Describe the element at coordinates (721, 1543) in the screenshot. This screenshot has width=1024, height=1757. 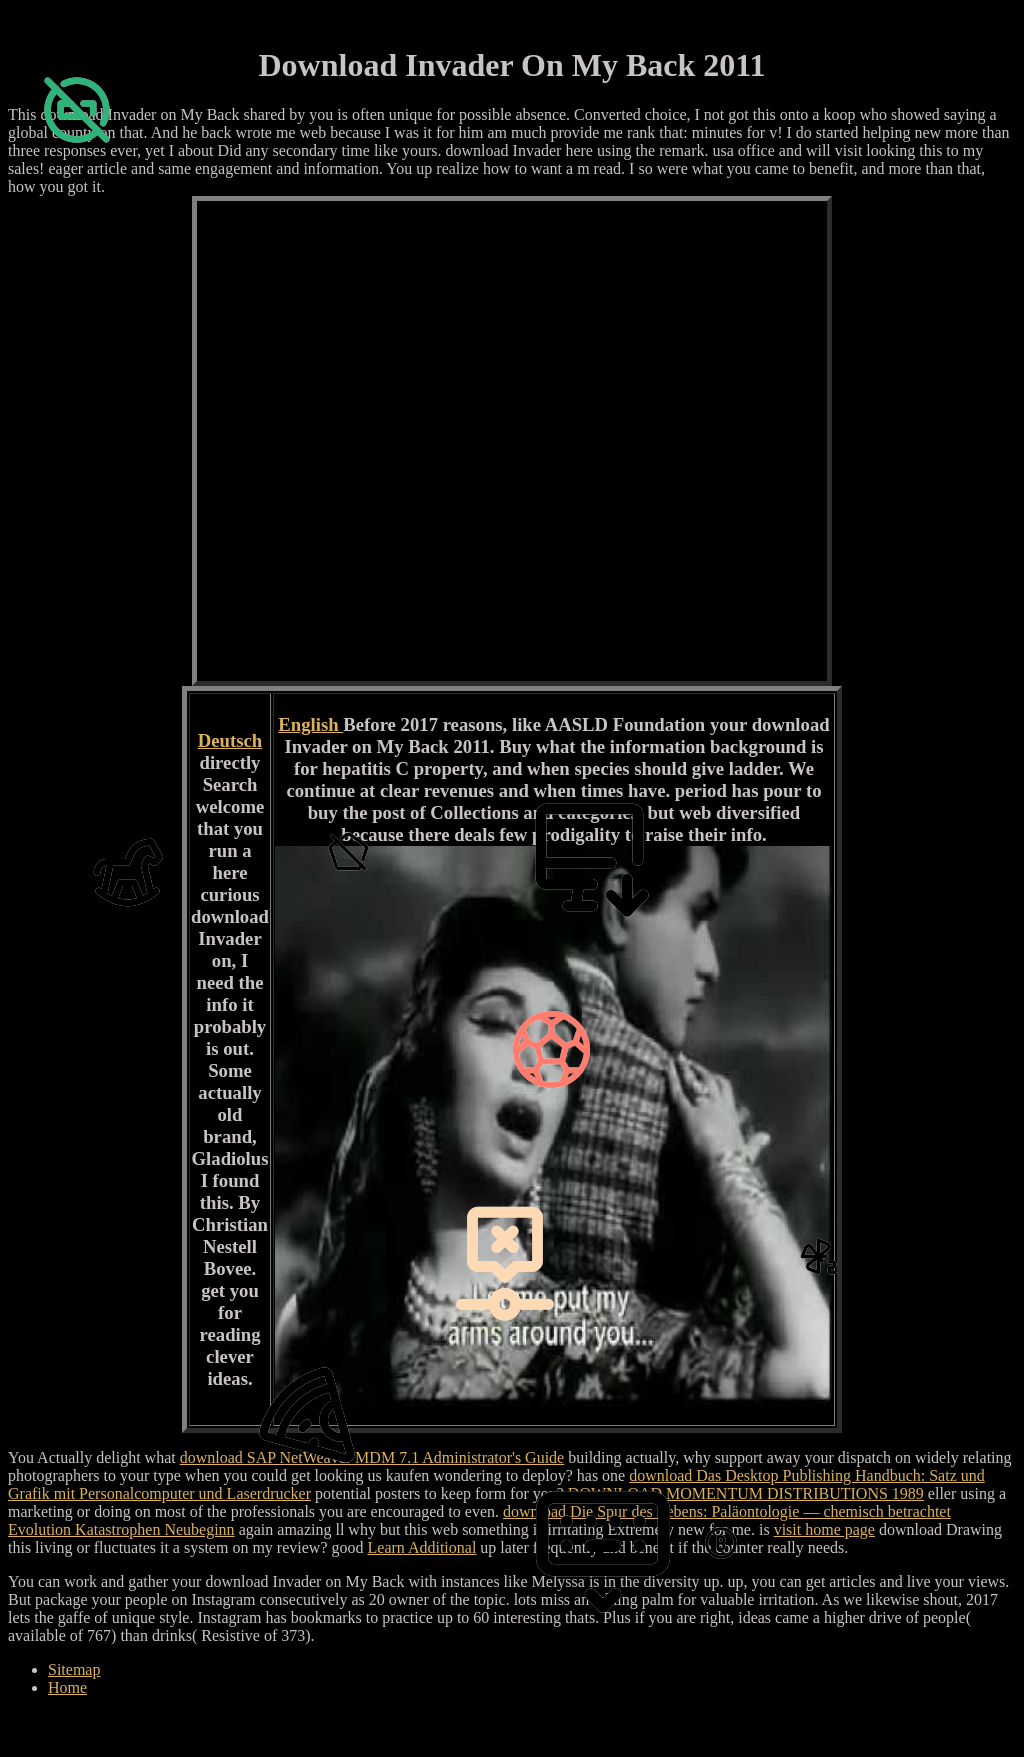
I see `indicates item or option labeled "B"` at that location.